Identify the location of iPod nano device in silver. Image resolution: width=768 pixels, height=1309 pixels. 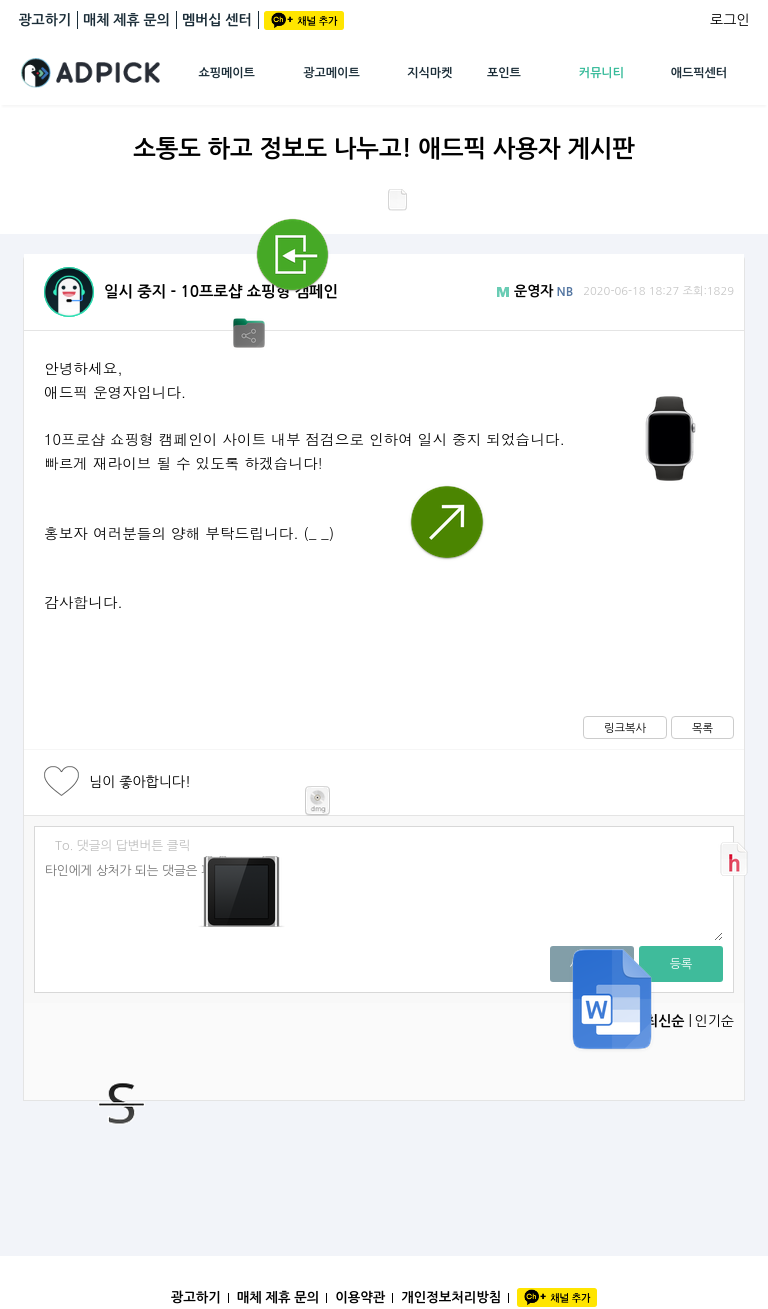
(241, 891).